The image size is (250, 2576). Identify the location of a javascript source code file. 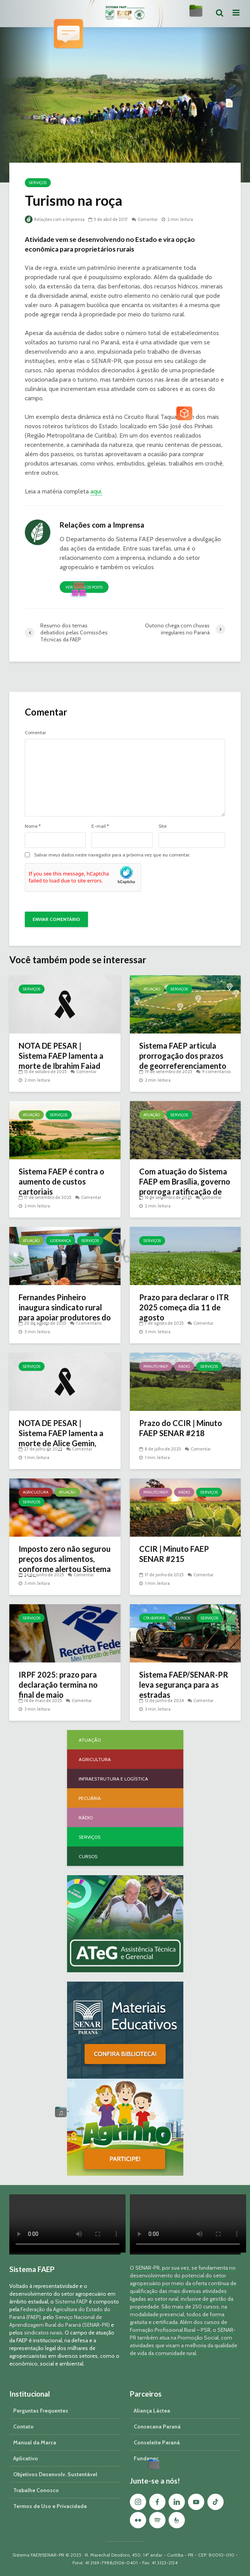
(229, 103).